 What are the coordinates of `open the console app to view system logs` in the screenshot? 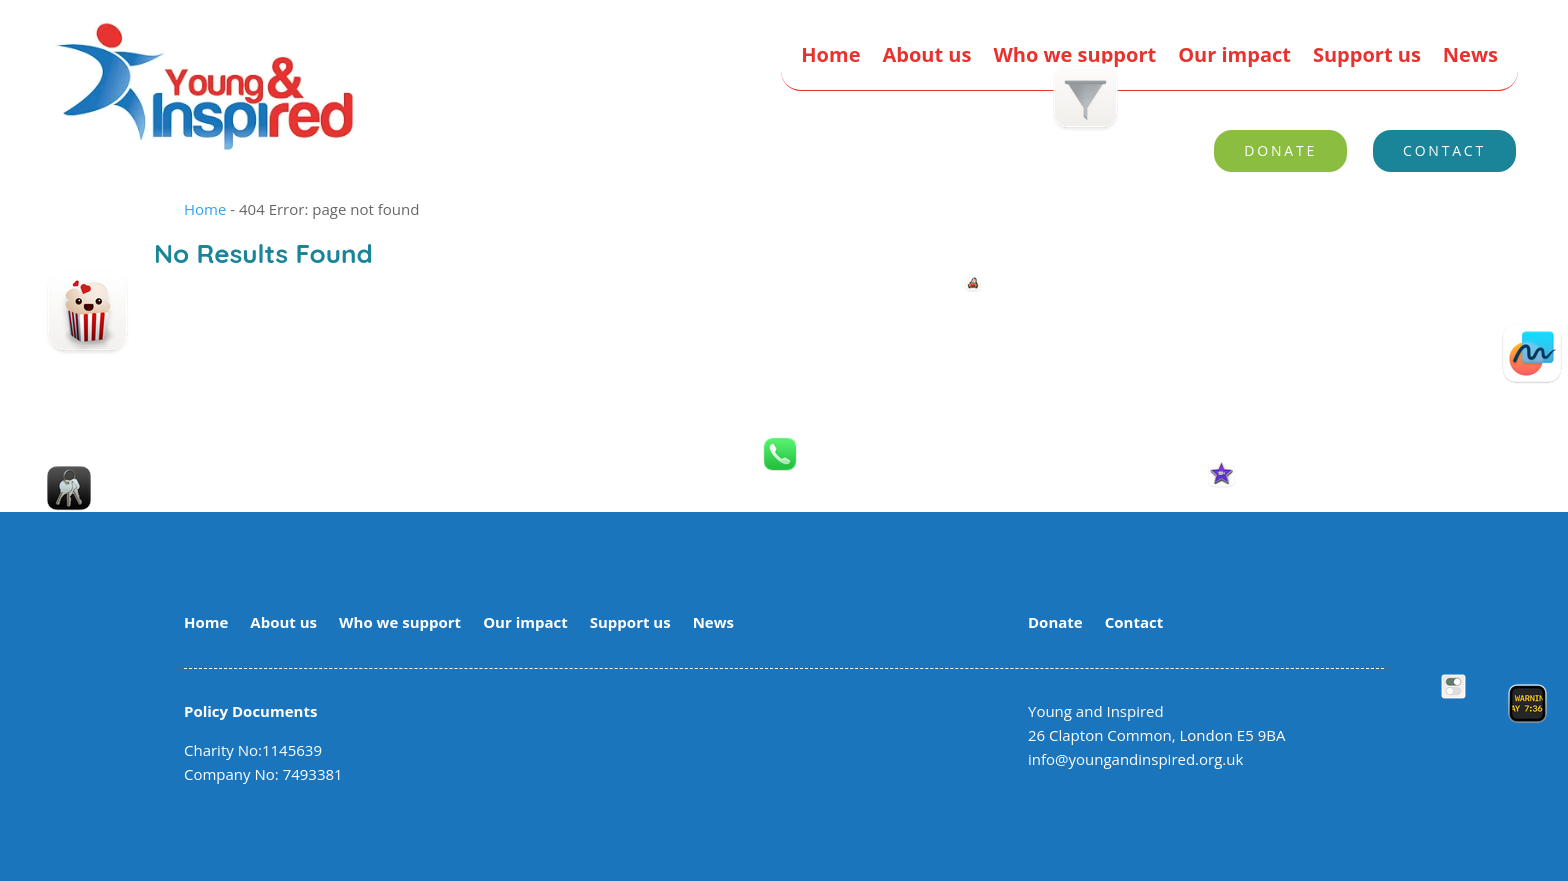 It's located at (1527, 703).